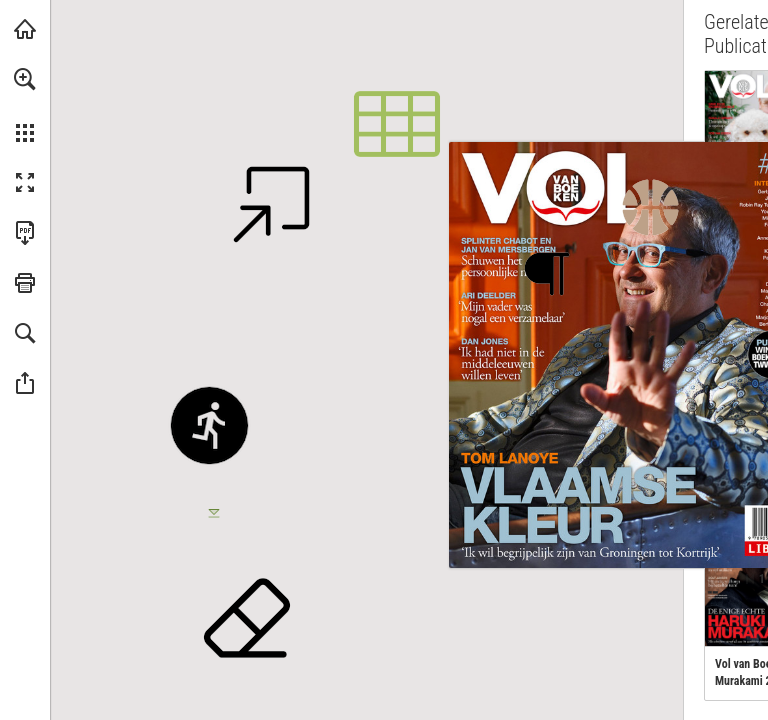 The image size is (768, 720). I want to click on toggle paragraph formatting, so click(548, 274).